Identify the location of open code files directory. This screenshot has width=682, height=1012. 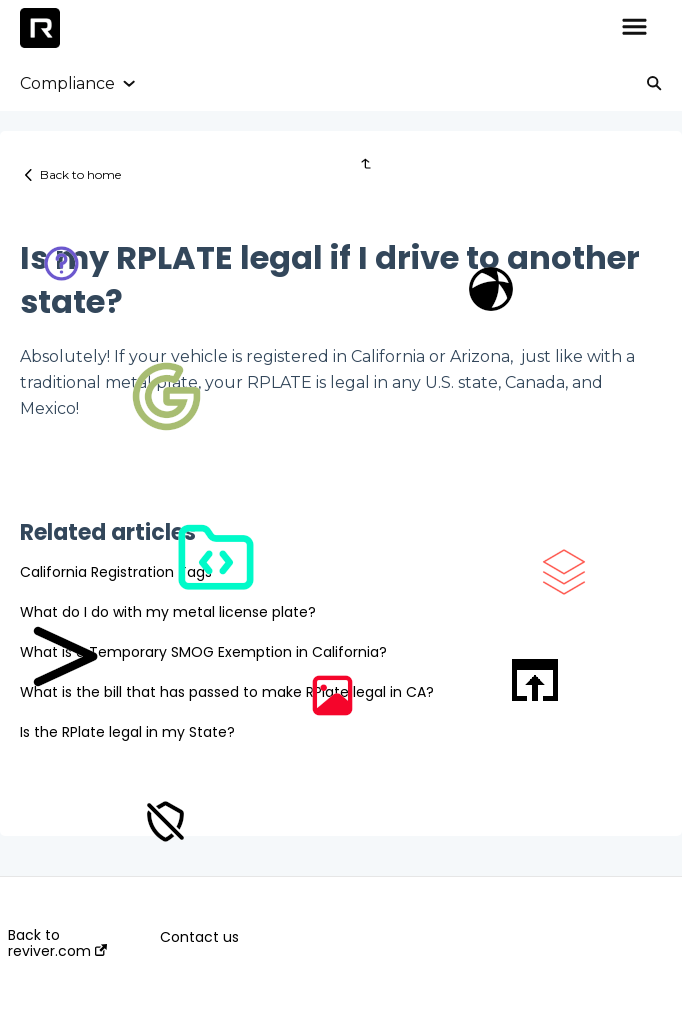
(216, 559).